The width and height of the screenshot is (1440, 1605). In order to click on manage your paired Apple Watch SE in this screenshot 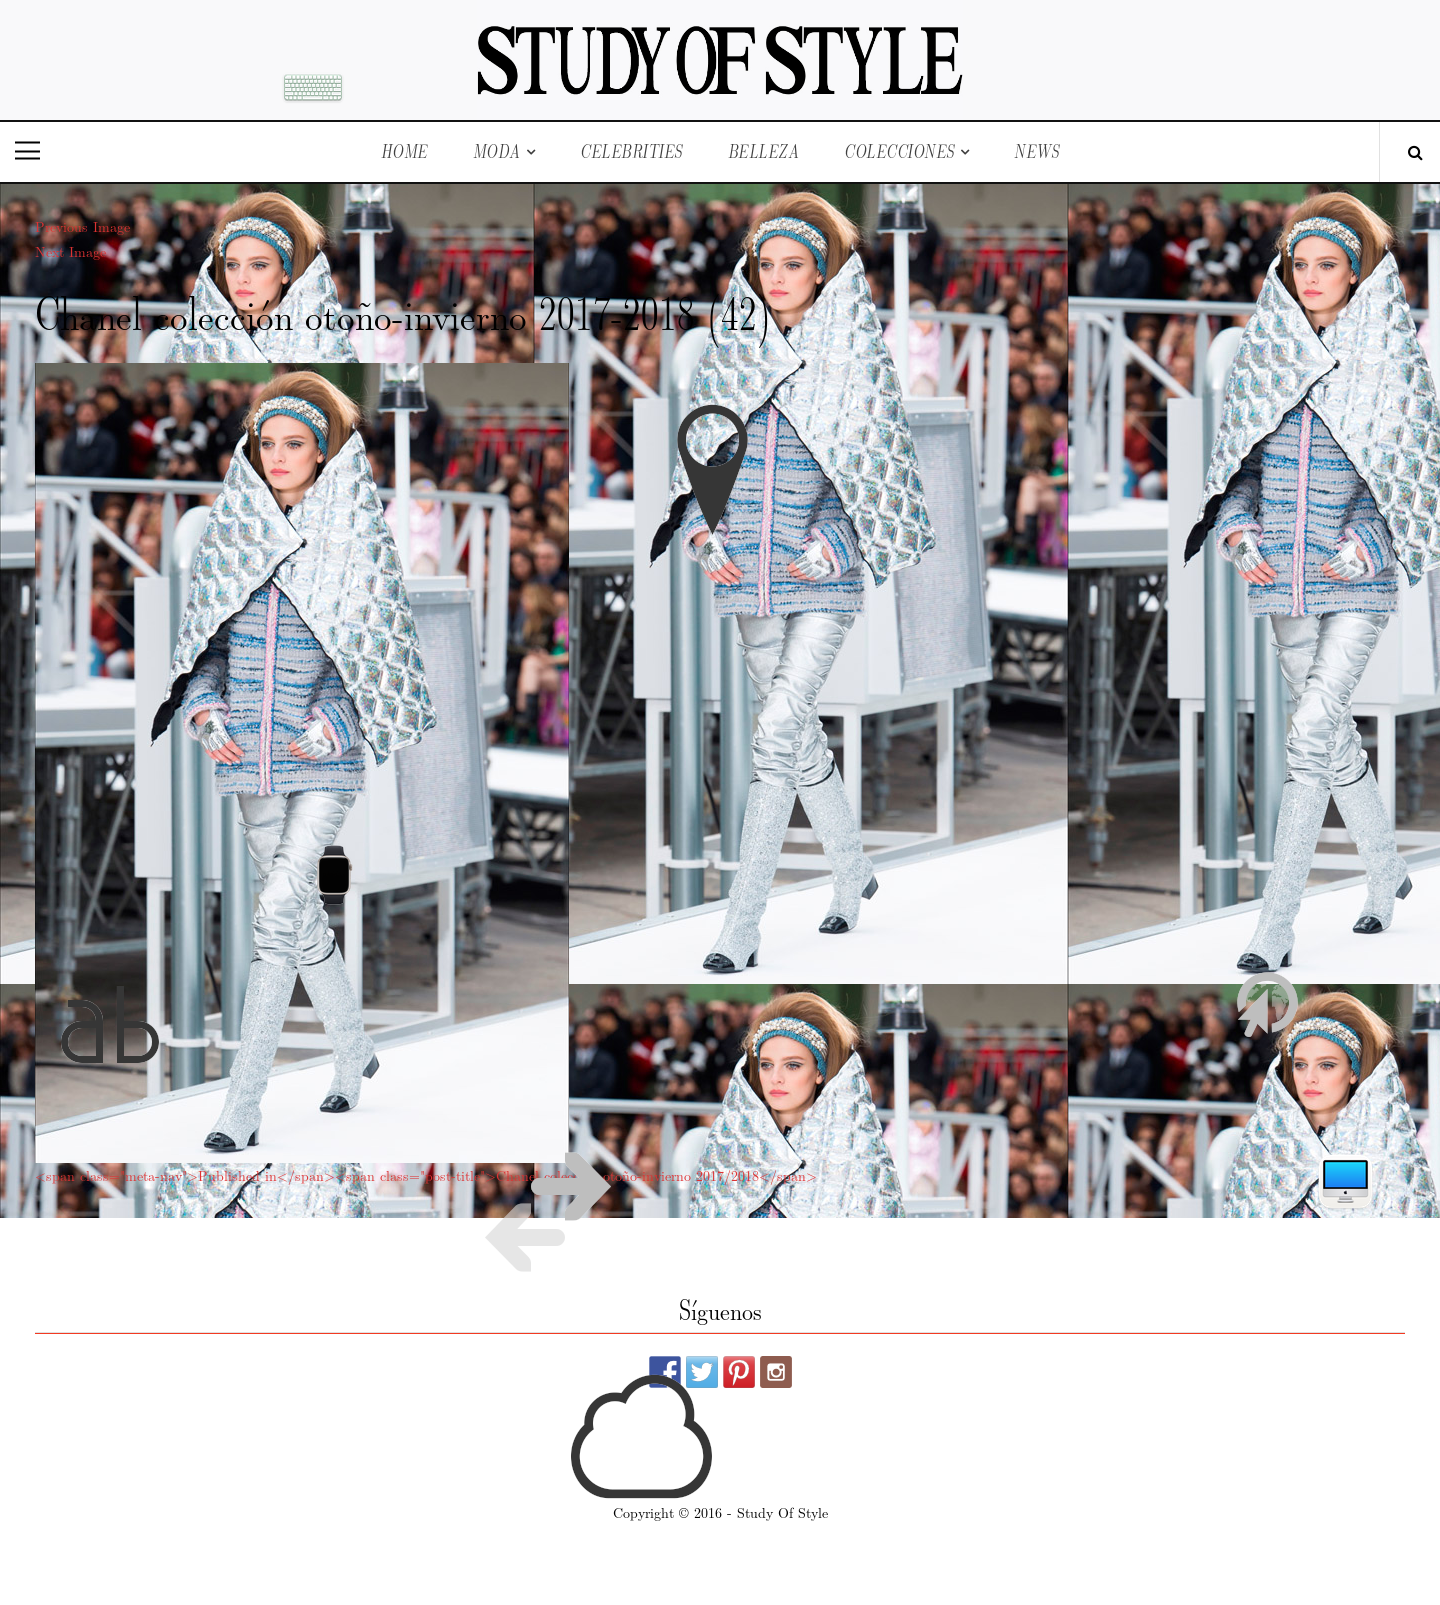, I will do `click(334, 875)`.